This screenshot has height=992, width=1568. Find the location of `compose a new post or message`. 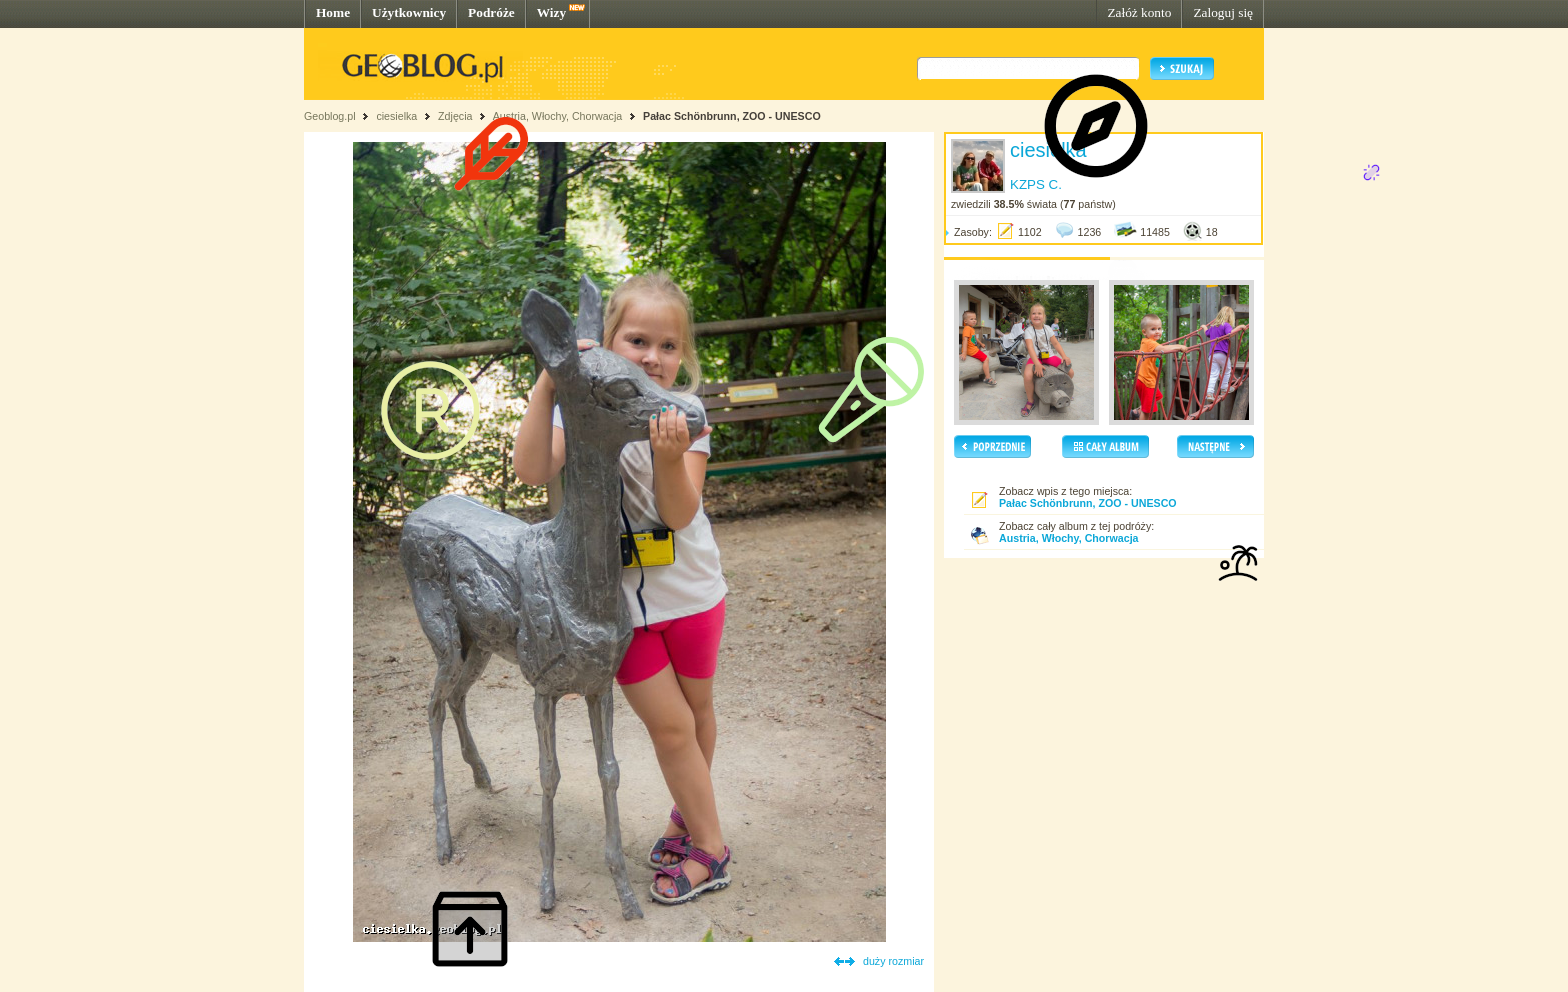

compose a new post or message is located at coordinates (490, 155).